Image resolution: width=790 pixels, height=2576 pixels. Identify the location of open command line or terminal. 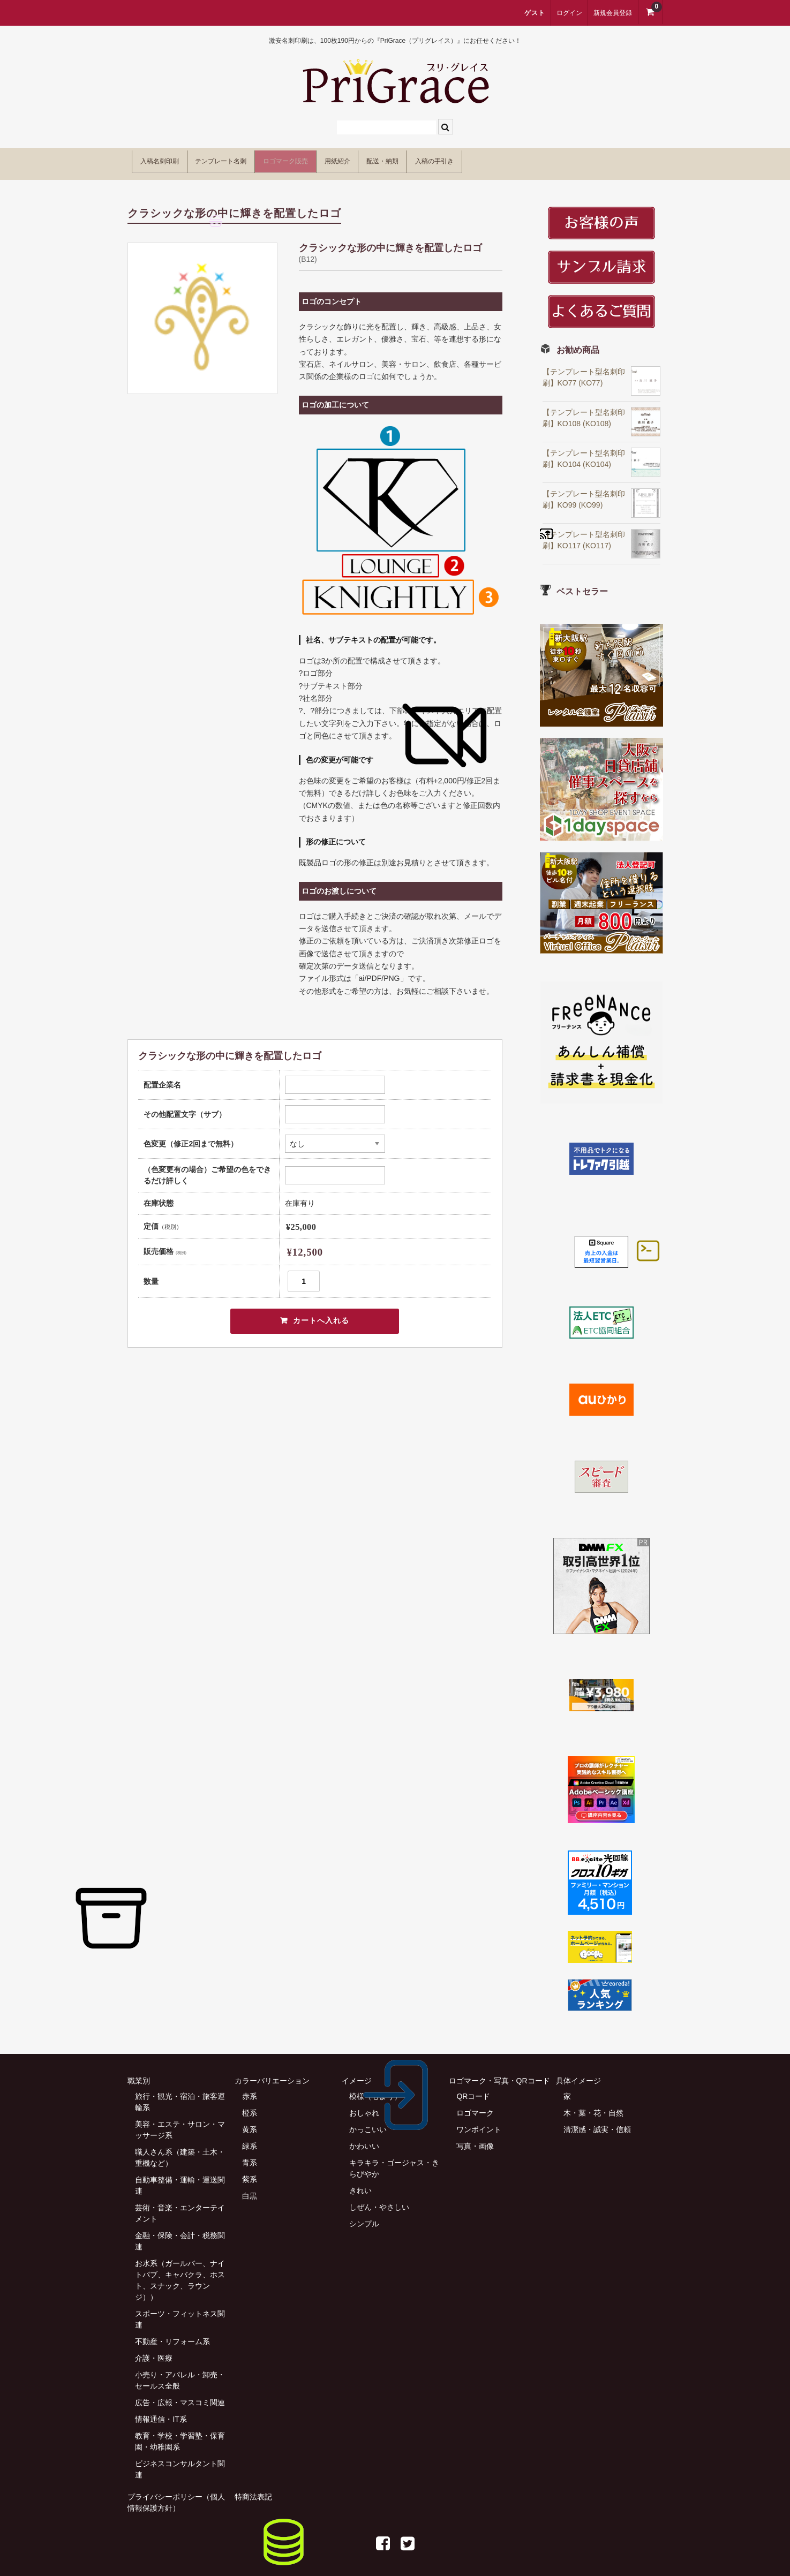
(648, 1251).